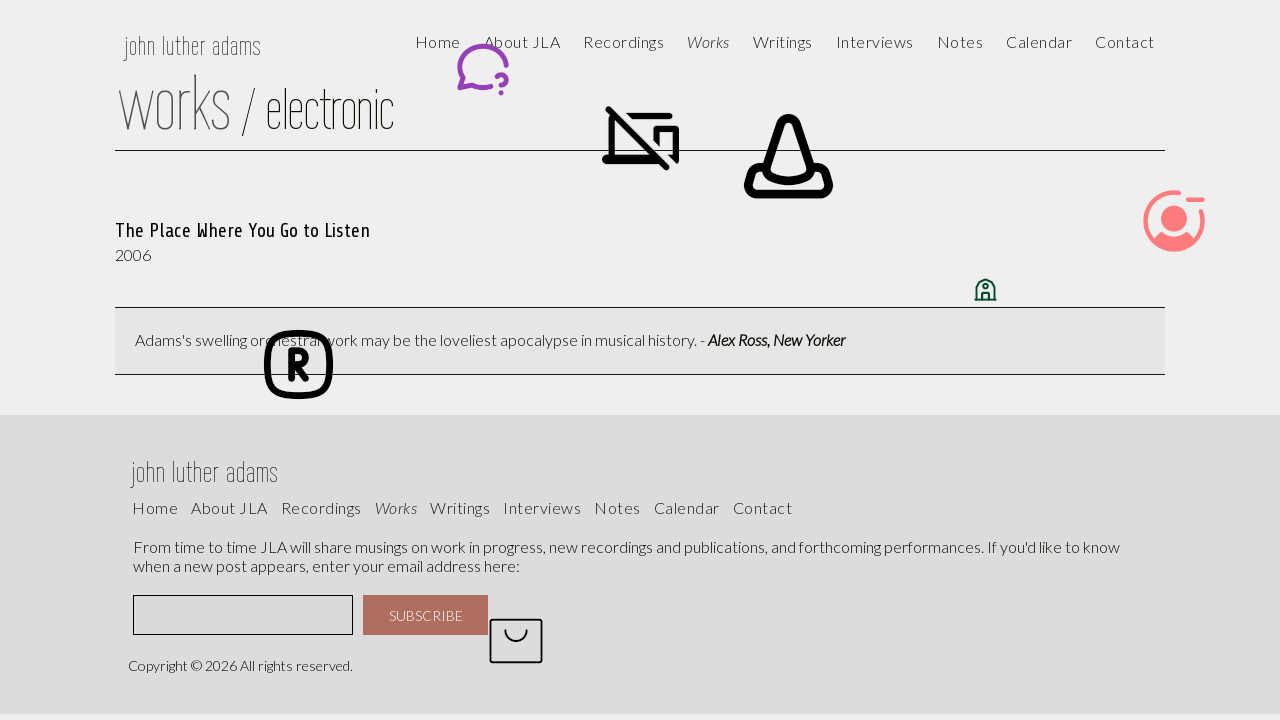 The width and height of the screenshot is (1280, 720). What do you see at coordinates (985, 289) in the screenshot?
I see `view cottage or cabin rental listings` at bounding box center [985, 289].